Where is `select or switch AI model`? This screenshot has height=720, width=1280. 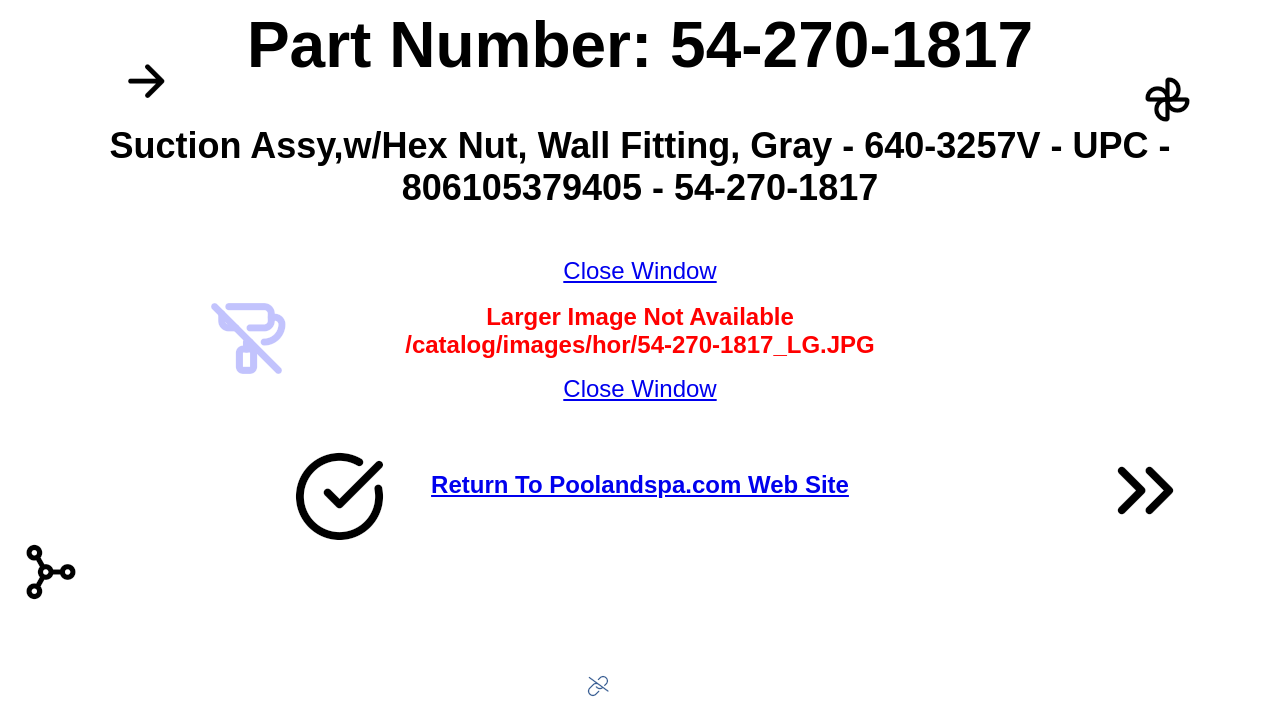
select or switch AI model is located at coordinates (51, 572).